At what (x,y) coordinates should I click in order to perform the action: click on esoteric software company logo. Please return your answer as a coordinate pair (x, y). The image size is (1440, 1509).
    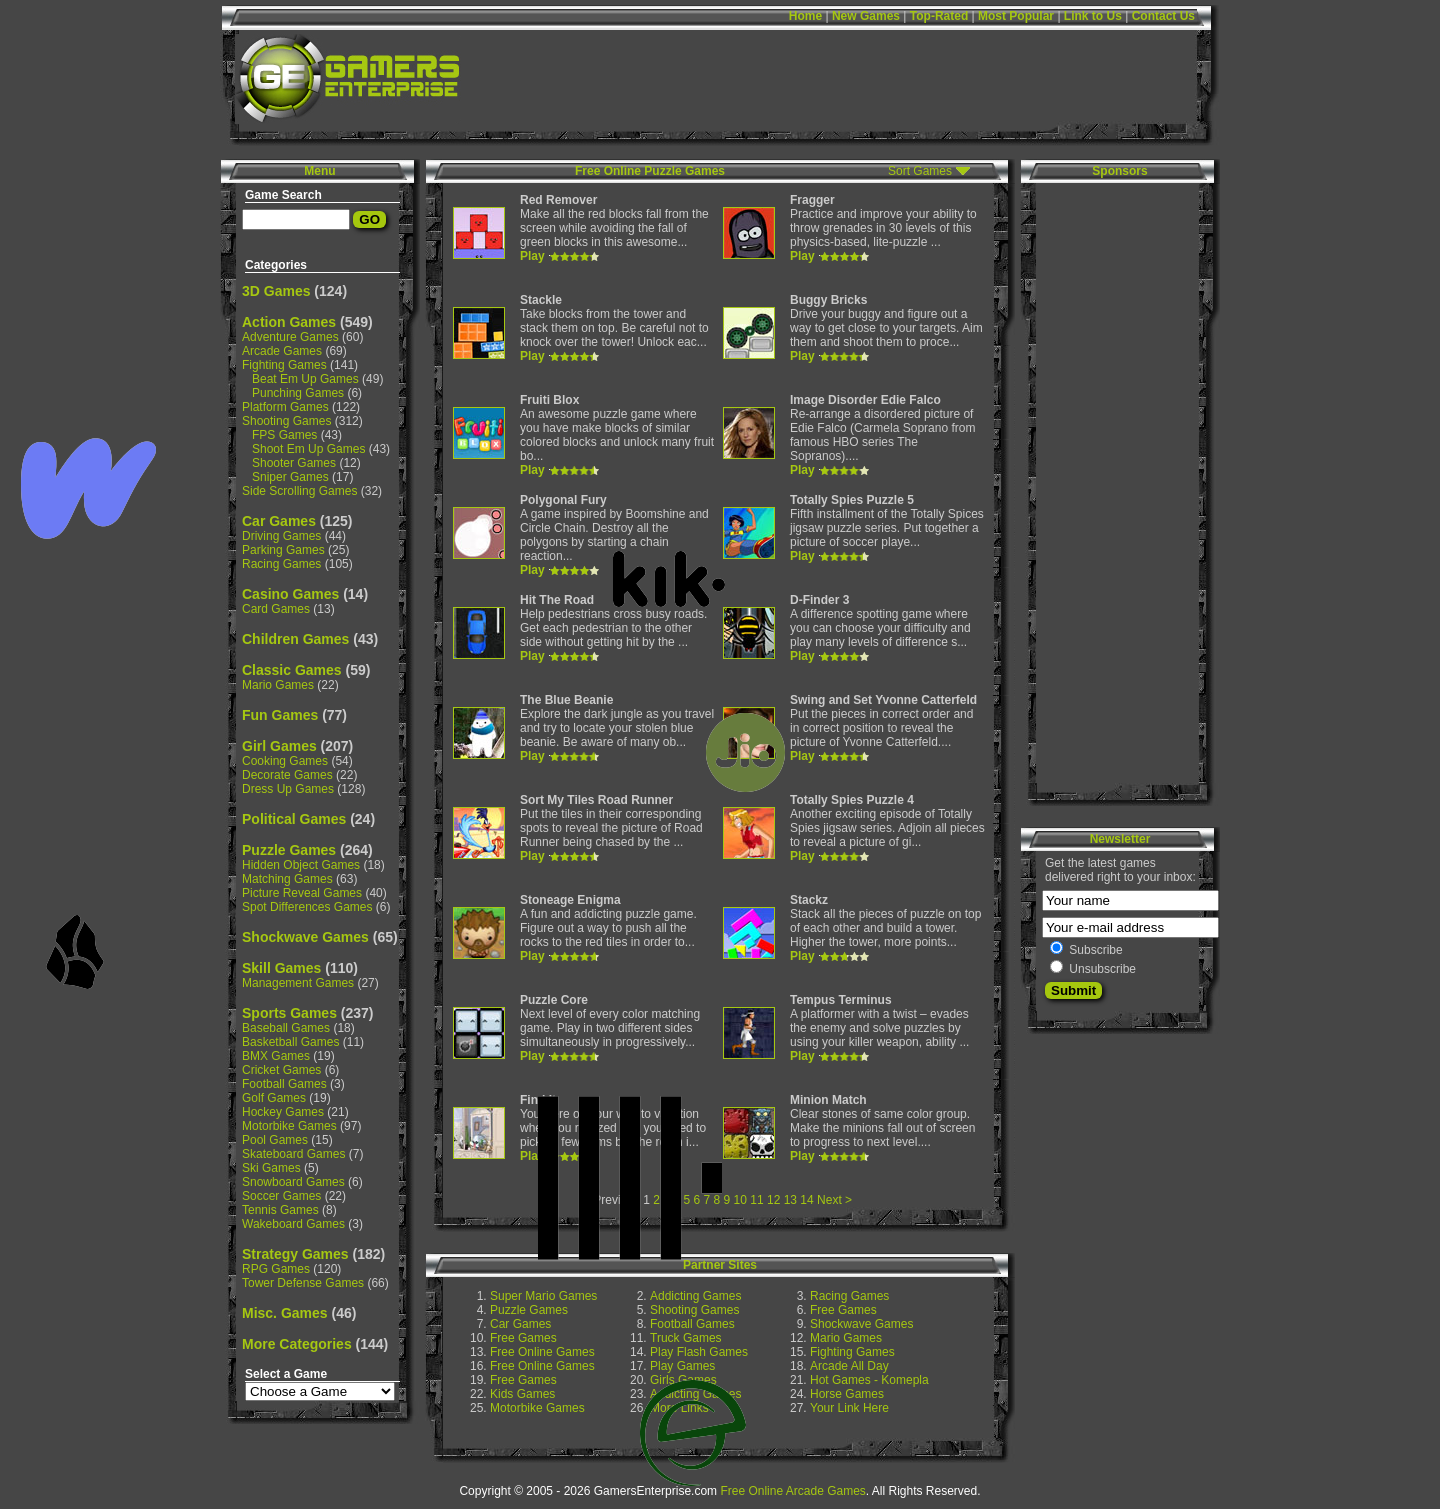
    Looking at the image, I should click on (693, 1433).